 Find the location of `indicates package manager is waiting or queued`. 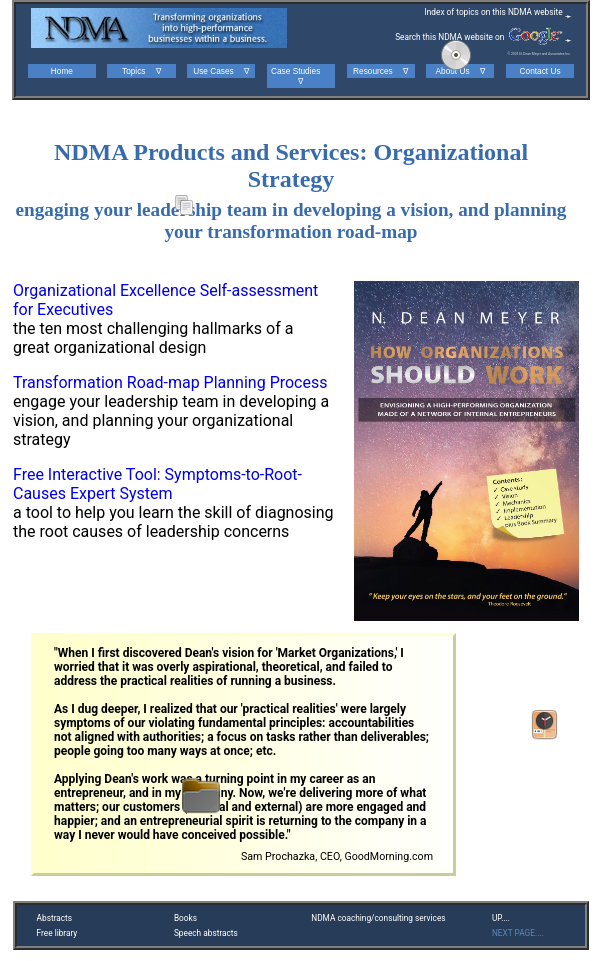

indicates package manager is waiting or queued is located at coordinates (544, 724).